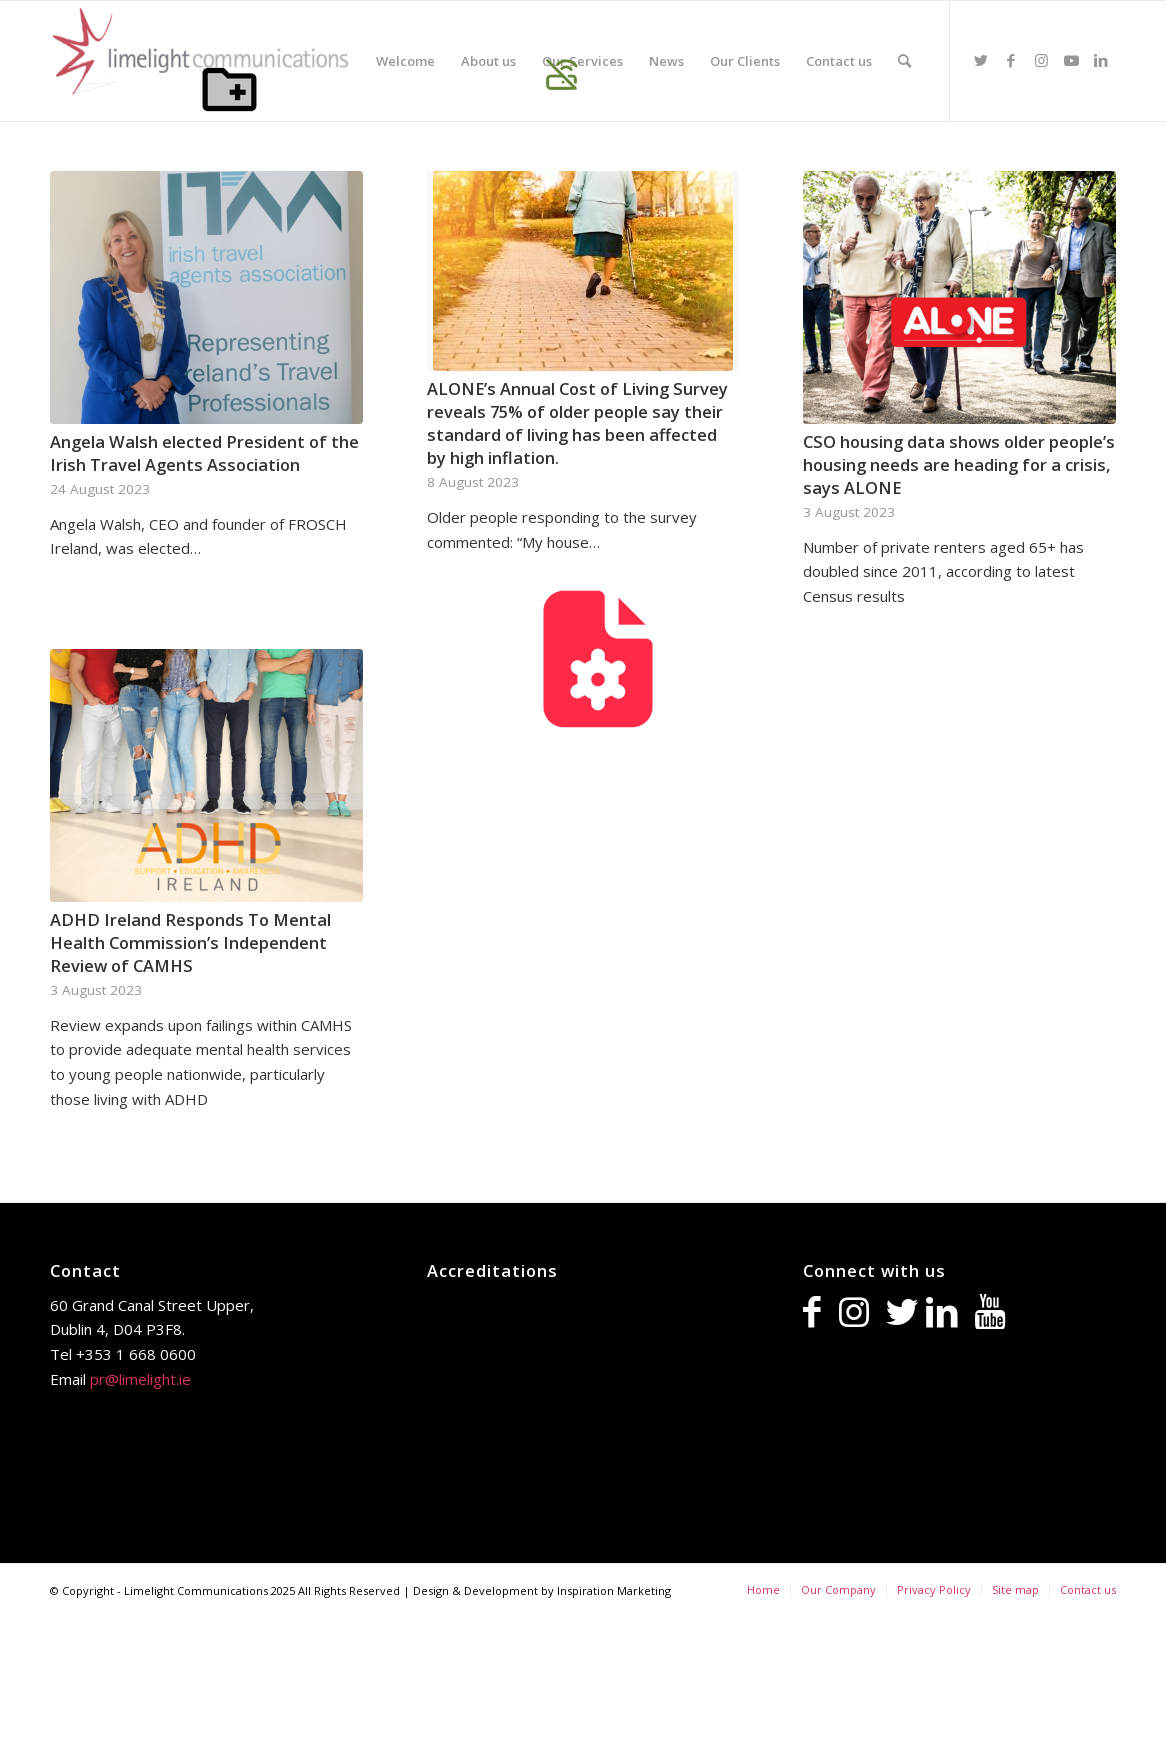 This screenshot has height=1749, width=1166. I want to click on router disconnected or offline, so click(561, 74).